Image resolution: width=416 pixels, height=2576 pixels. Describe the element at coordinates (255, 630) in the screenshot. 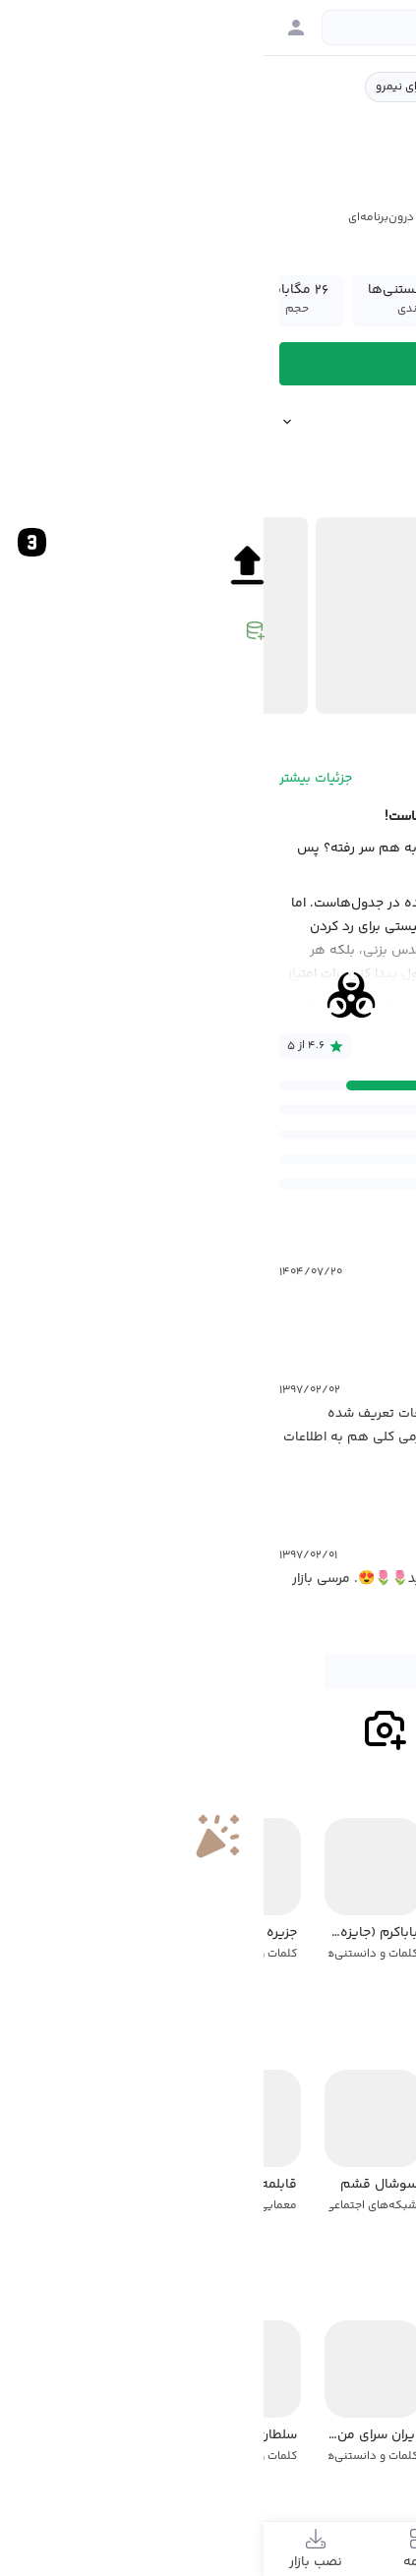

I see `add a new database` at that location.